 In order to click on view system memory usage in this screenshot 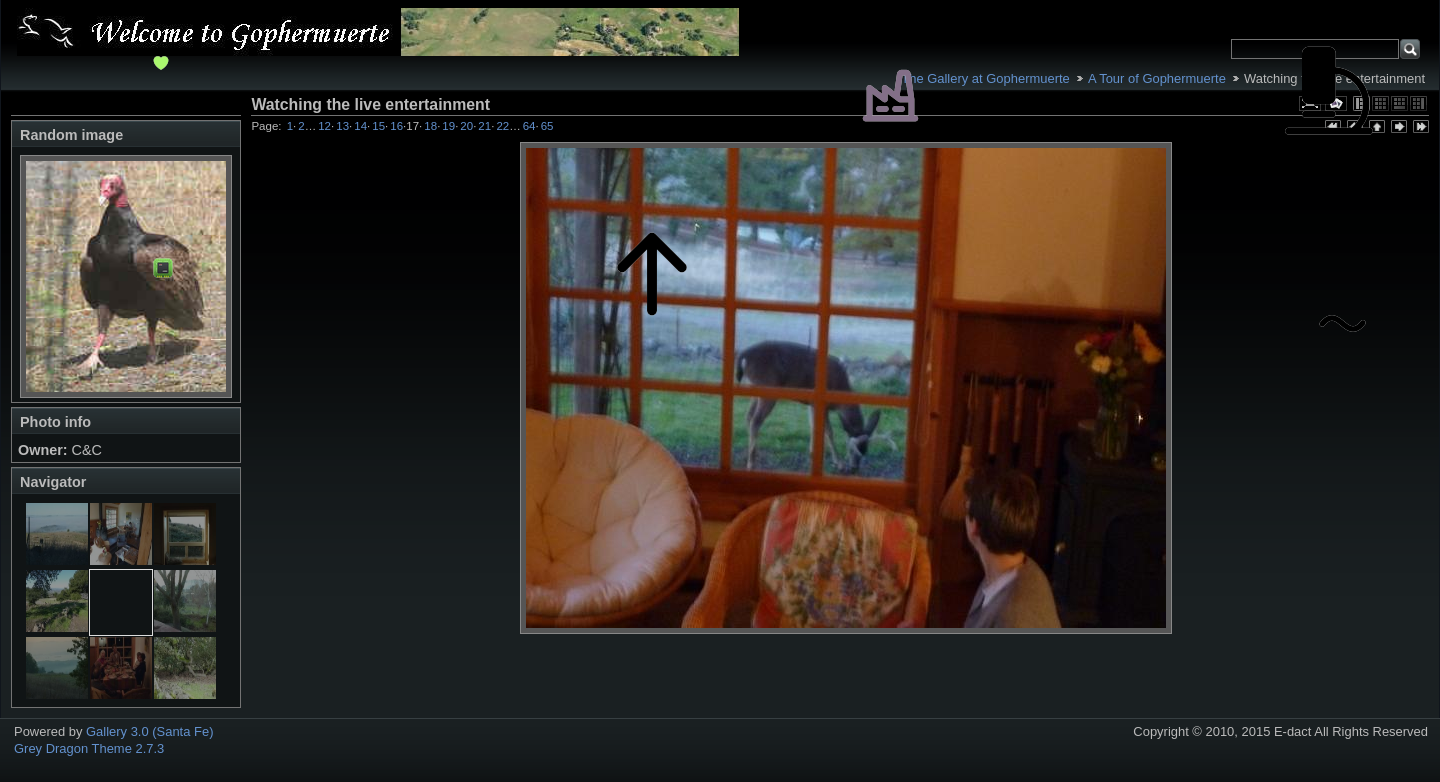, I will do `click(163, 268)`.